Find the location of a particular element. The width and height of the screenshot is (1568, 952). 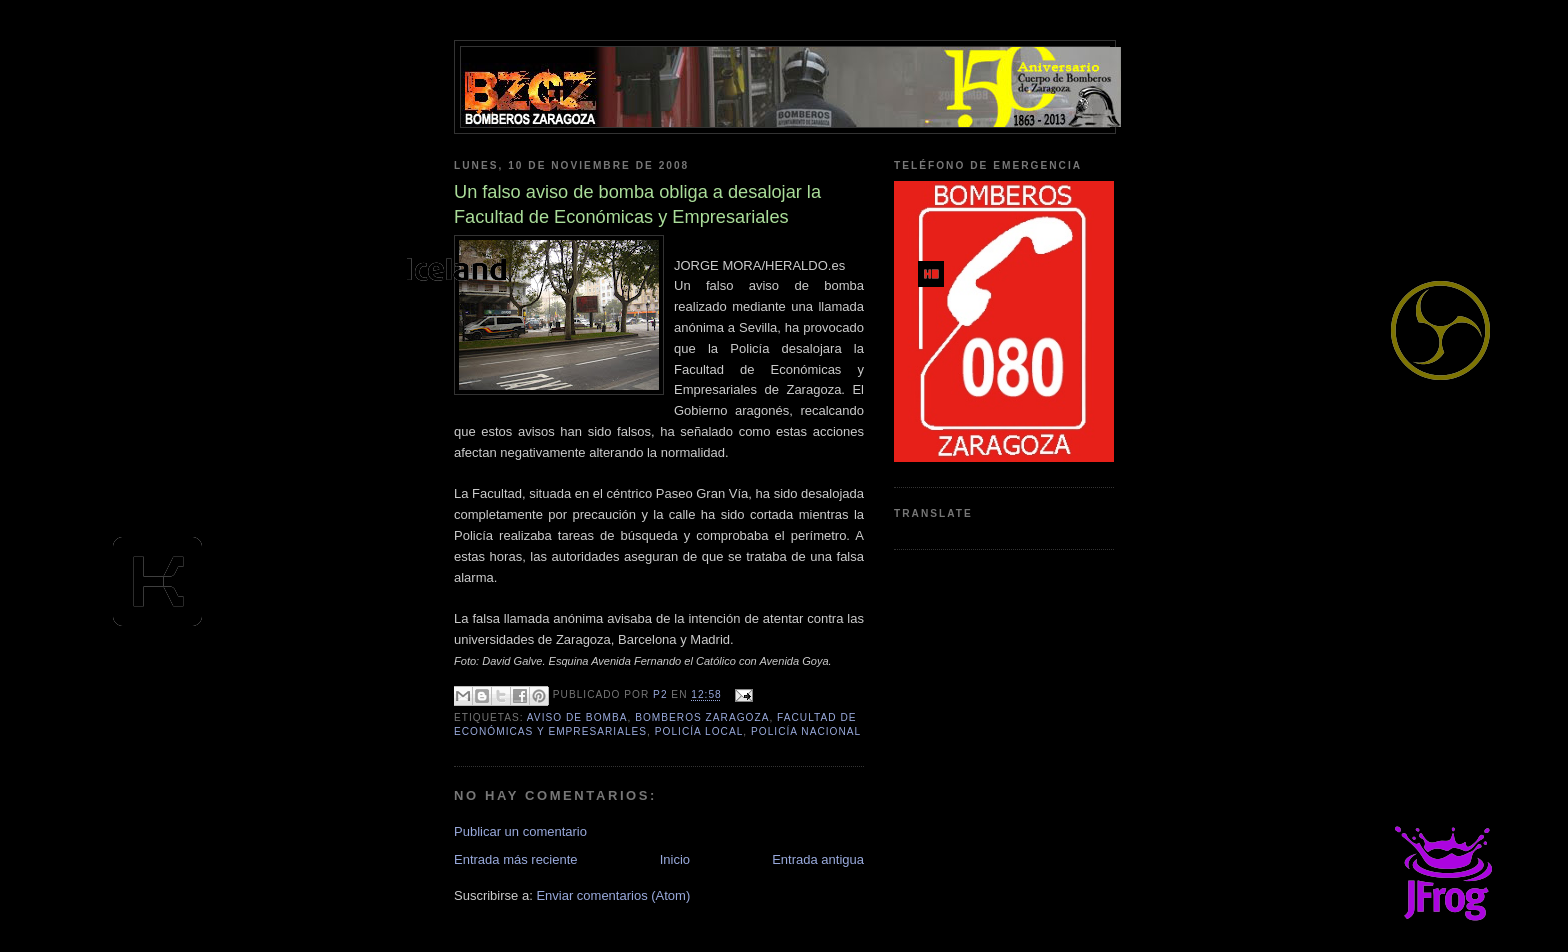

Iceland grocery store brand logo is located at coordinates (456, 269).